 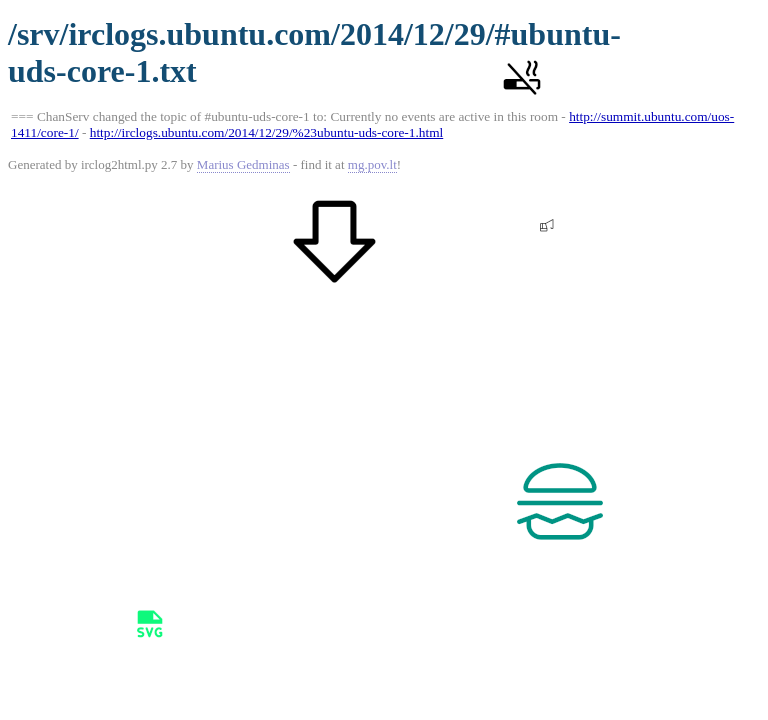 What do you see at coordinates (522, 79) in the screenshot?
I see `no smoking area indicator` at bounding box center [522, 79].